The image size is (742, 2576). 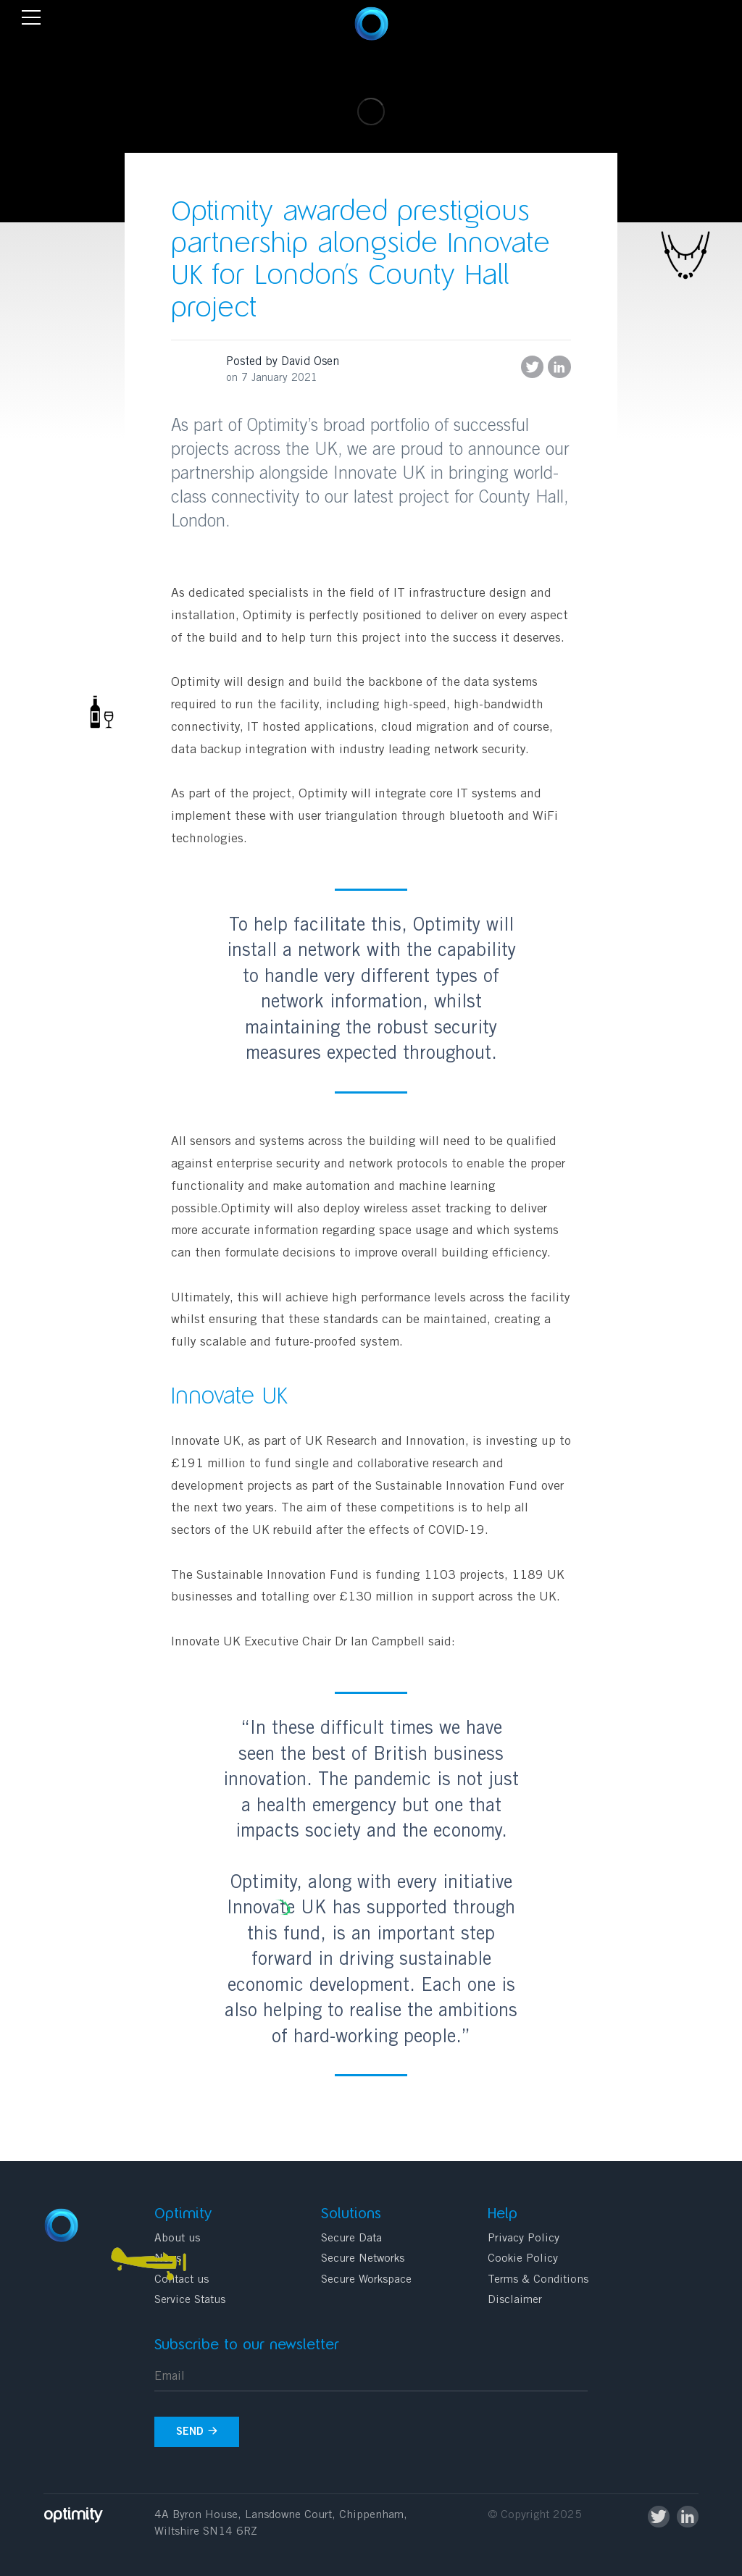 What do you see at coordinates (685, 255) in the screenshot?
I see `view jewelry or accessories in inventory` at bounding box center [685, 255].